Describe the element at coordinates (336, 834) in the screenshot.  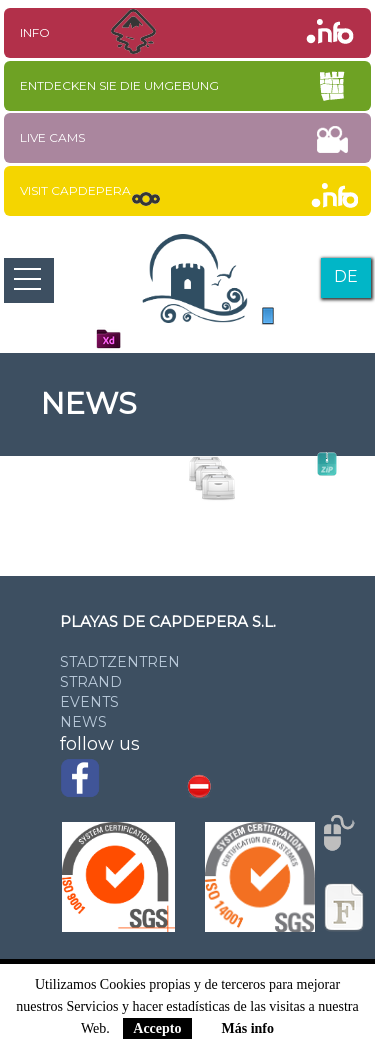
I see `mouse input device settings` at that location.